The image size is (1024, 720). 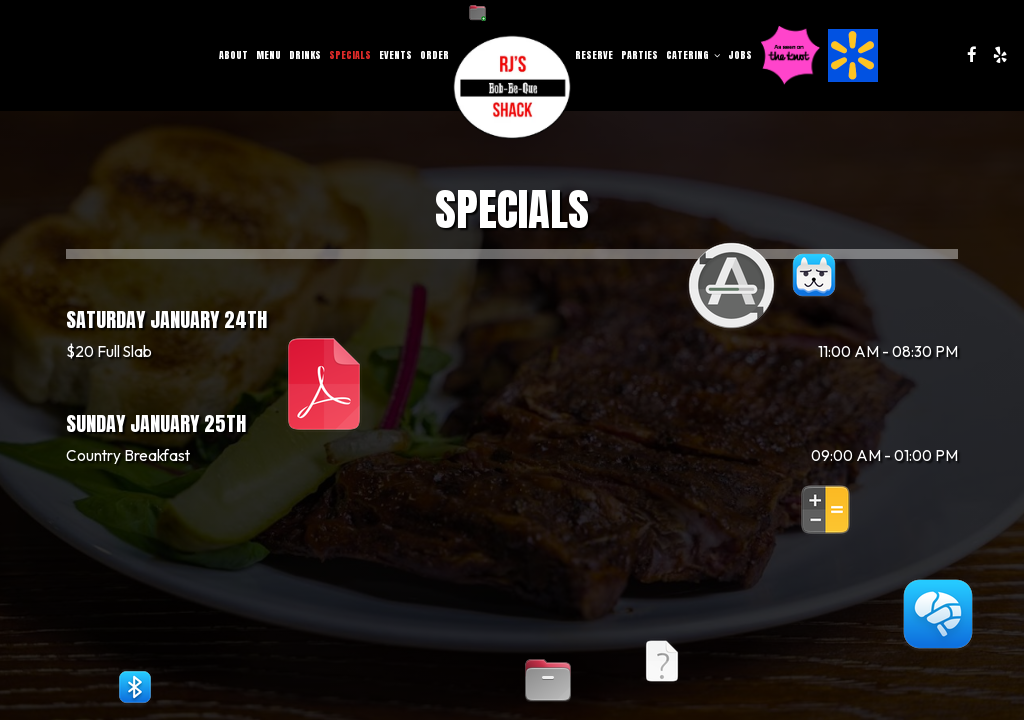 What do you see at coordinates (731, 285) in the screenshot?
I see `open the software update manager` at bounding box center [731, 285].